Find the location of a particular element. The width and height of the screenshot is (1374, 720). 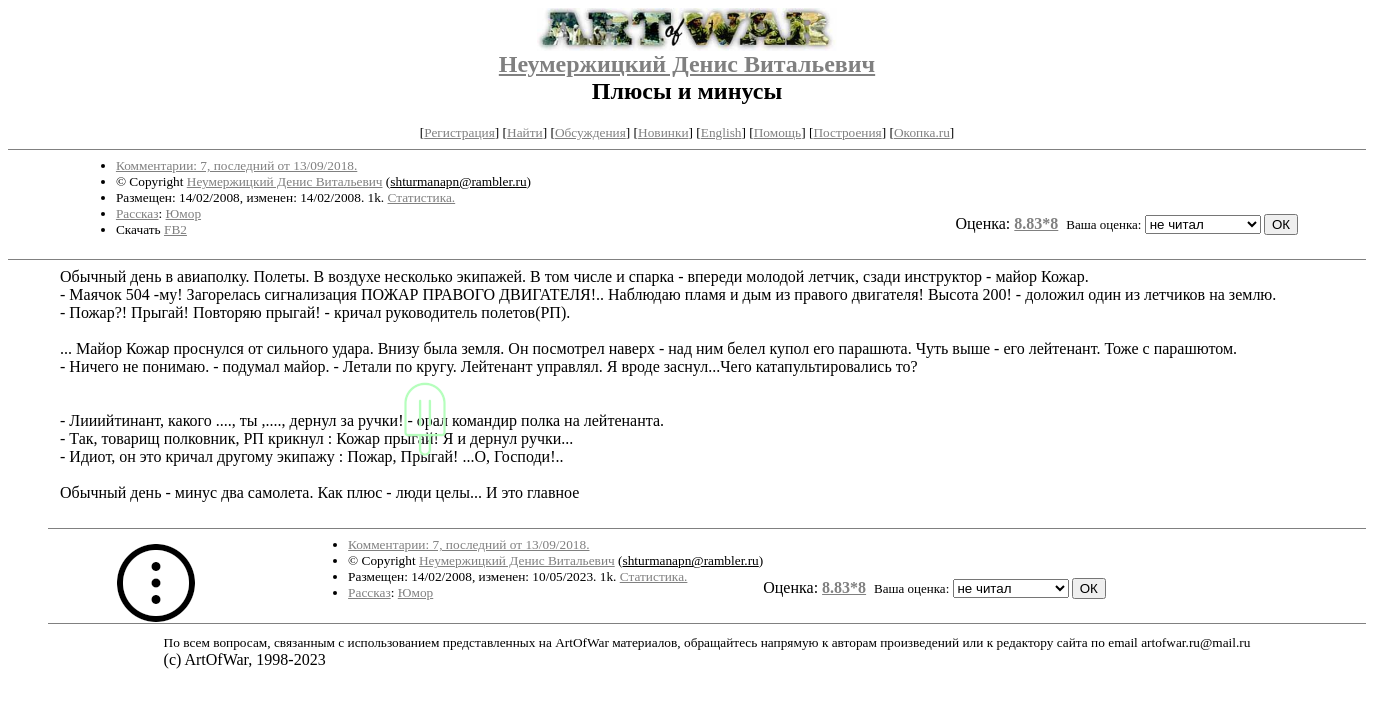

open more options menu is located at coordinates (156, 583).